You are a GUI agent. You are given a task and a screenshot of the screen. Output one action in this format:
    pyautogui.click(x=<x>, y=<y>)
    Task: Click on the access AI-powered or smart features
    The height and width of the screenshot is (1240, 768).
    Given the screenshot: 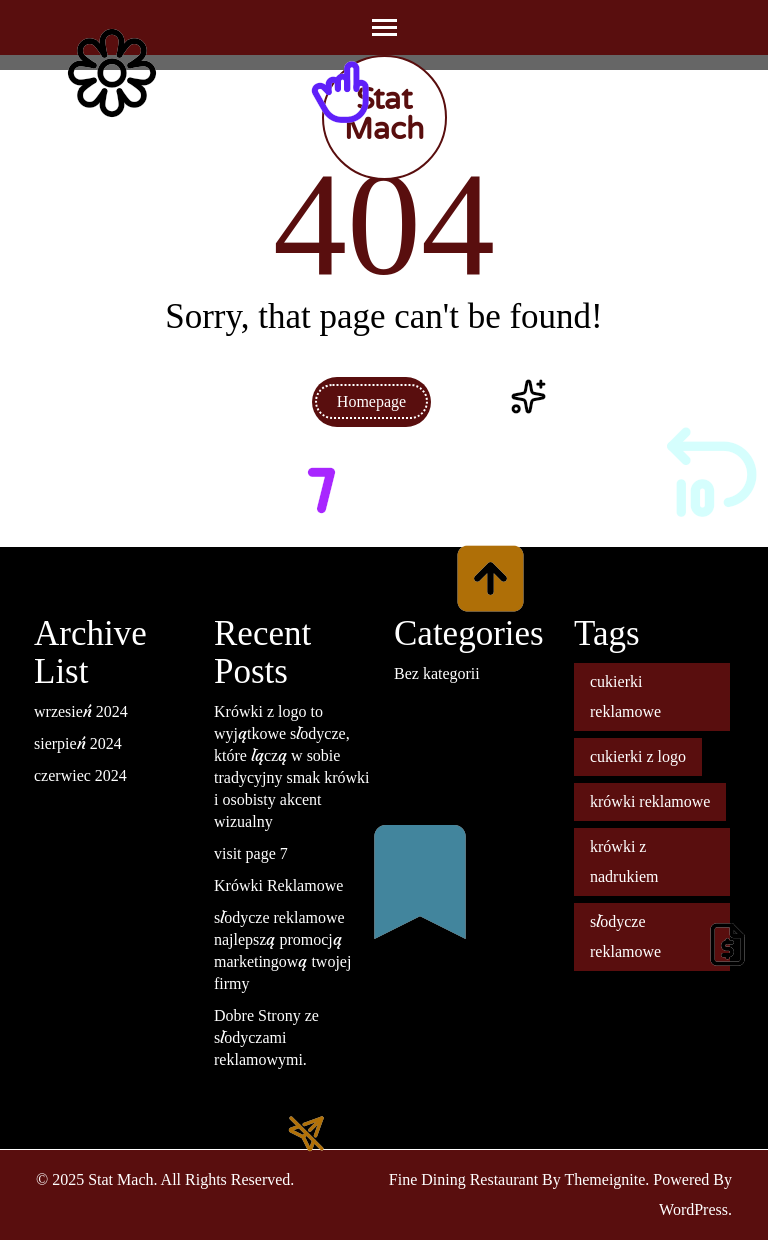 What is the action you would take?
    pyautogui.click(x=528, y=396)
    